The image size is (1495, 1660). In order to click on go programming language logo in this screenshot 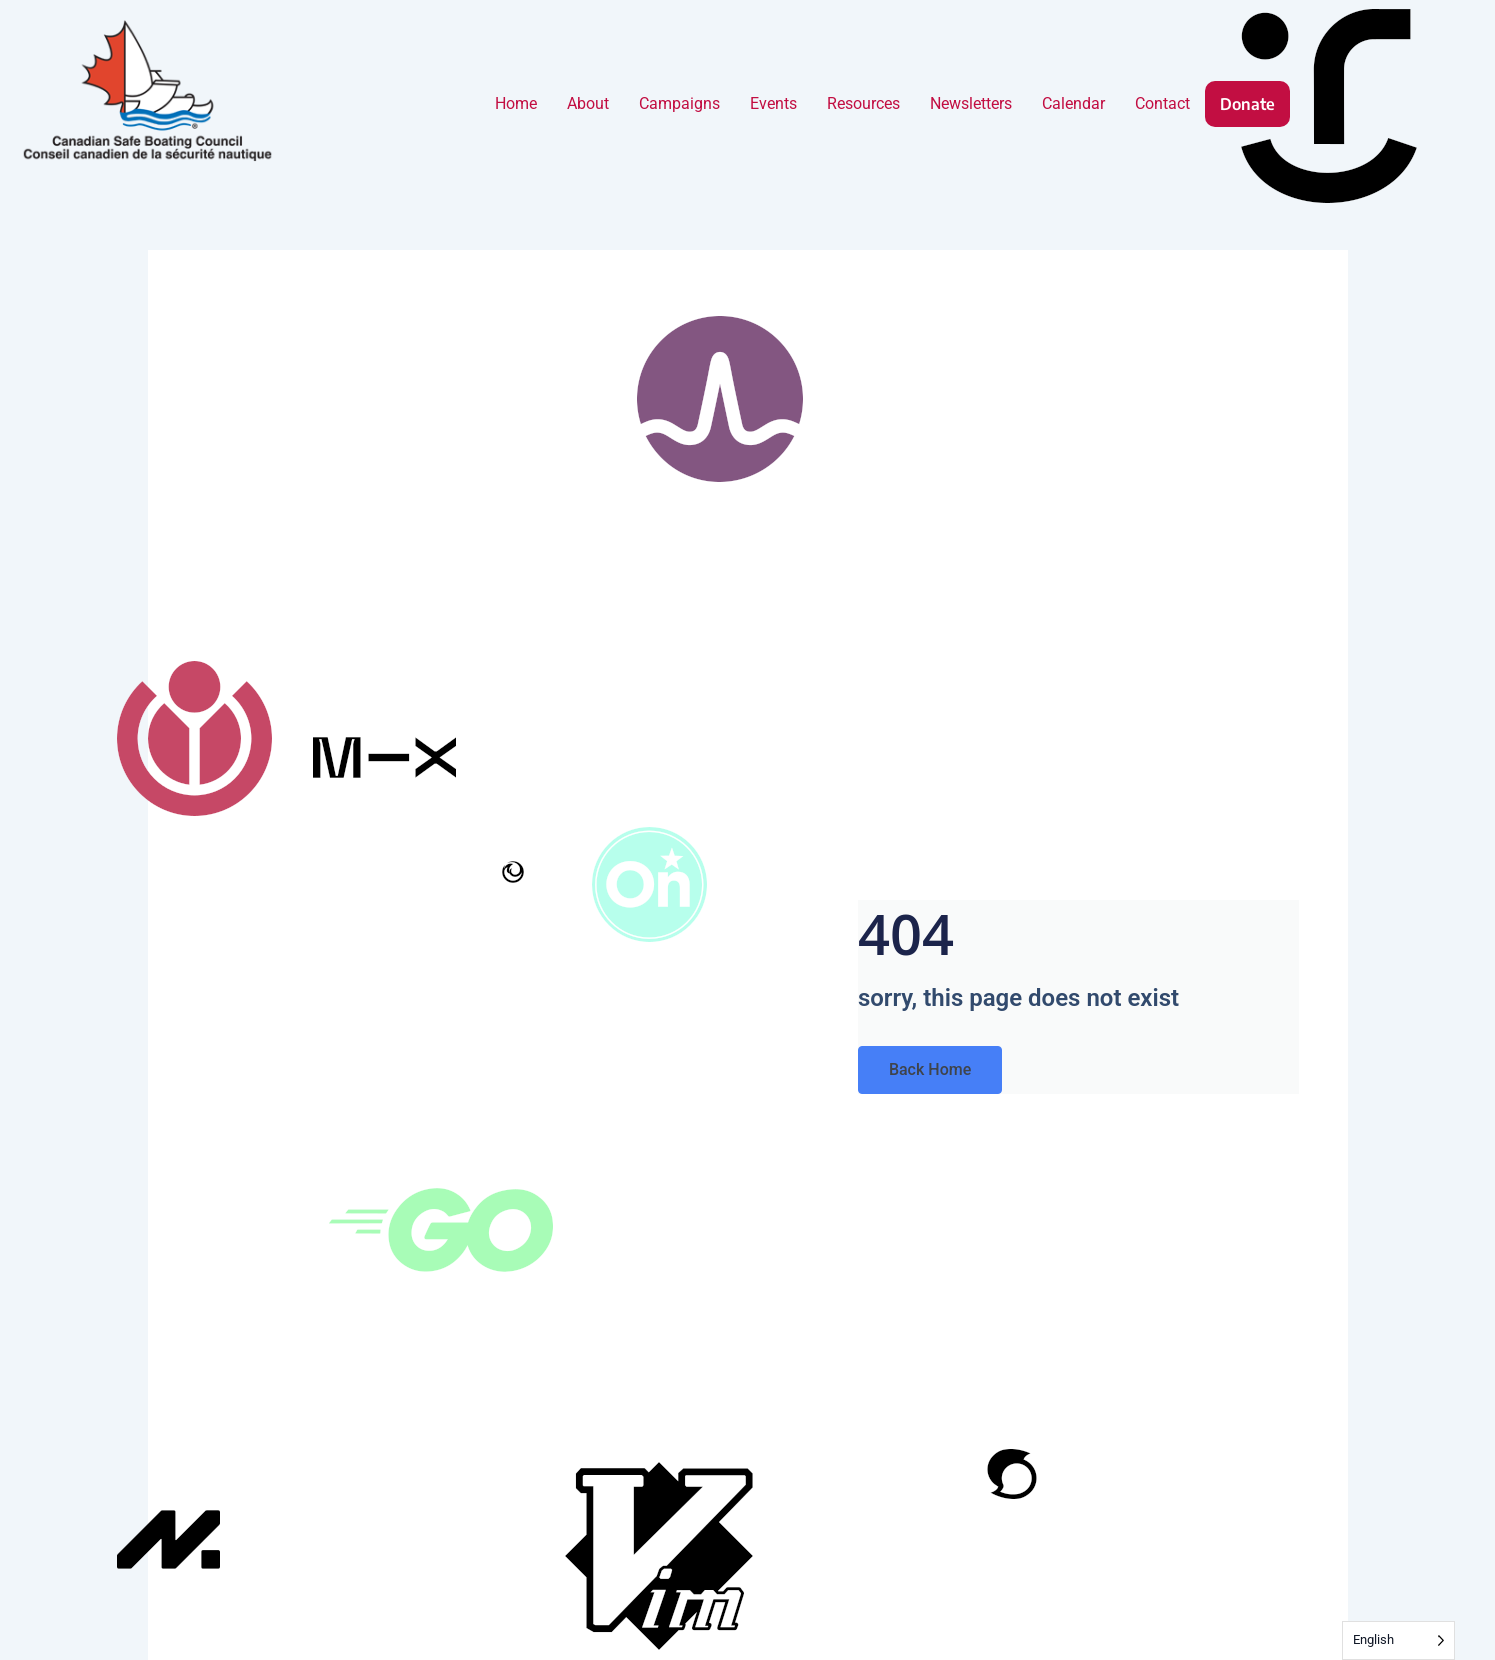, I will do `click(441, 1230)`.